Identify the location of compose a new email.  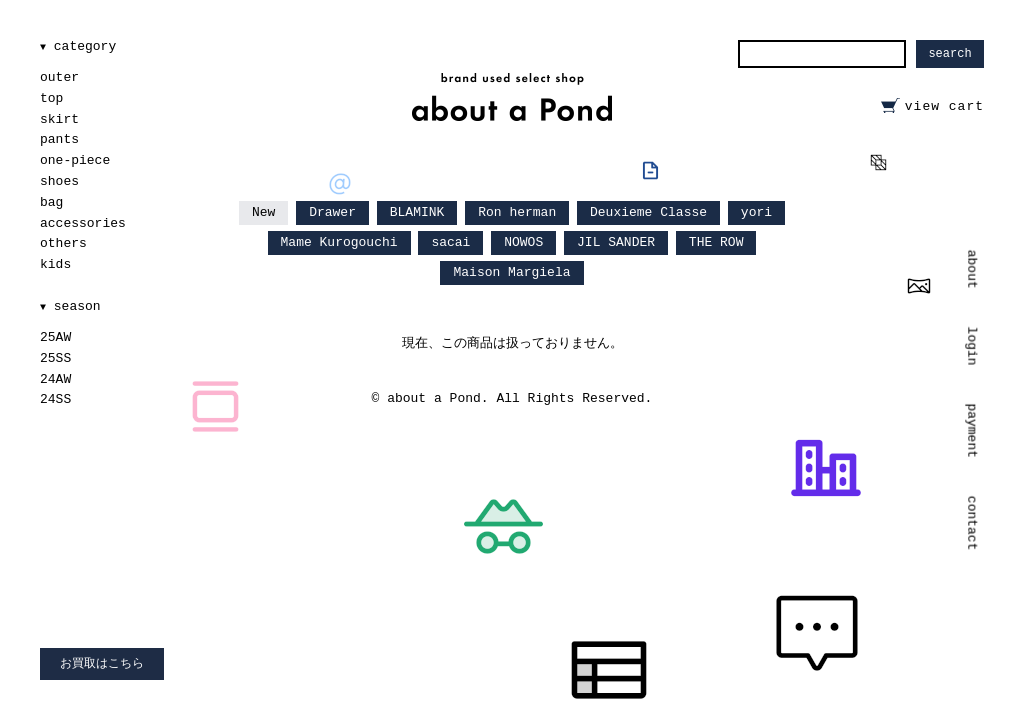
(340, 184).